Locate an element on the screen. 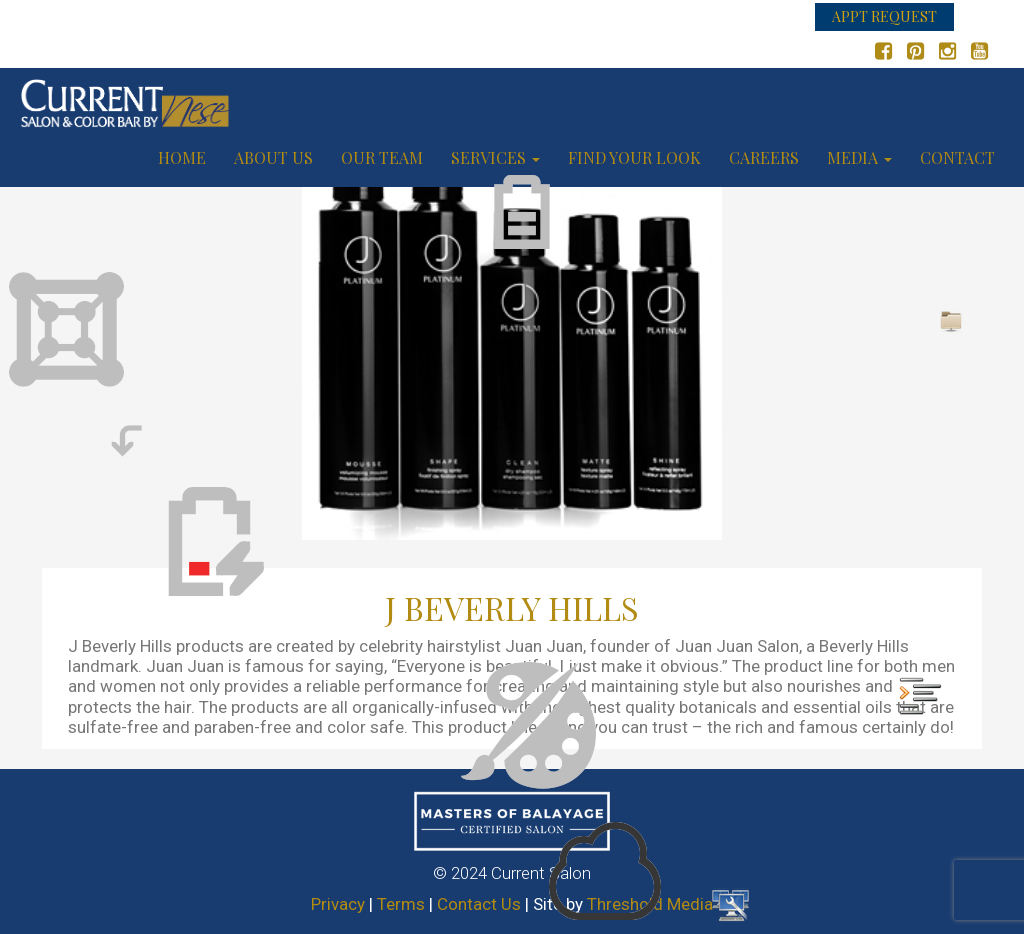 The width and height of the screenshot is (1024, 934). access files stored on a remote server is located at coordinates (951, 322).